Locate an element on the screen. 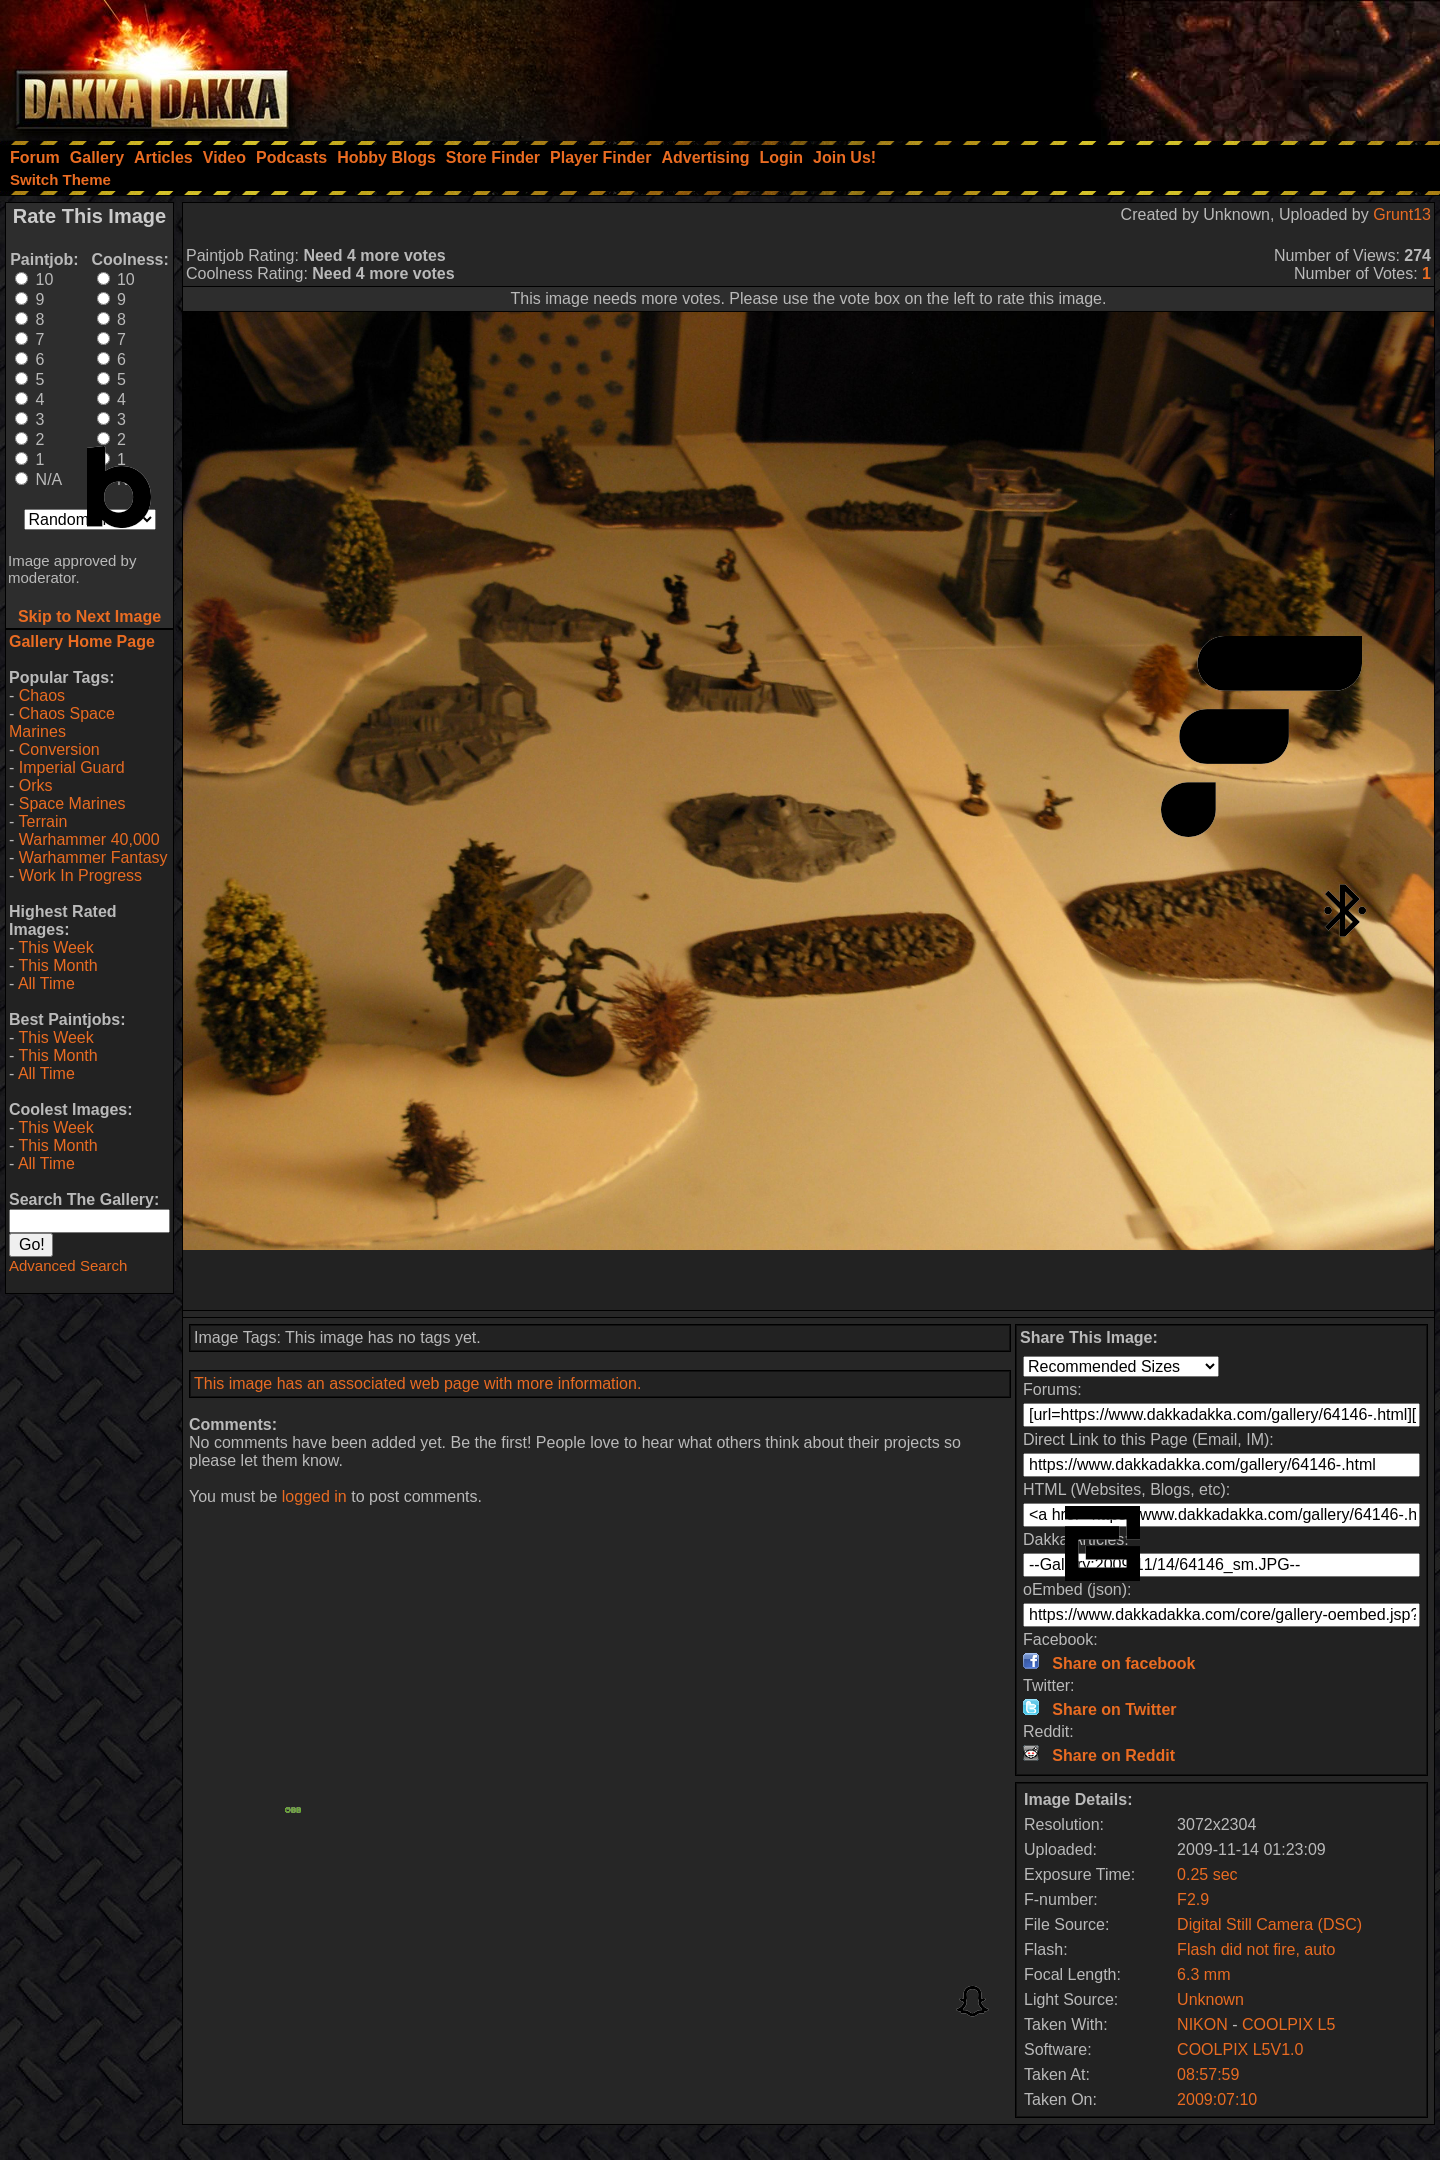  navigate to ÖBB austrian railway services is located at coordinates (293, 1810).